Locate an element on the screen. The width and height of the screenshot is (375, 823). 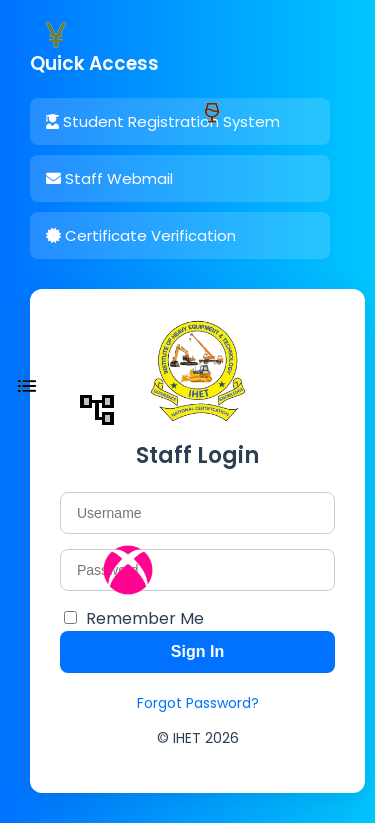
indicates Japanese yen currency is located at coordinates (56, 35).